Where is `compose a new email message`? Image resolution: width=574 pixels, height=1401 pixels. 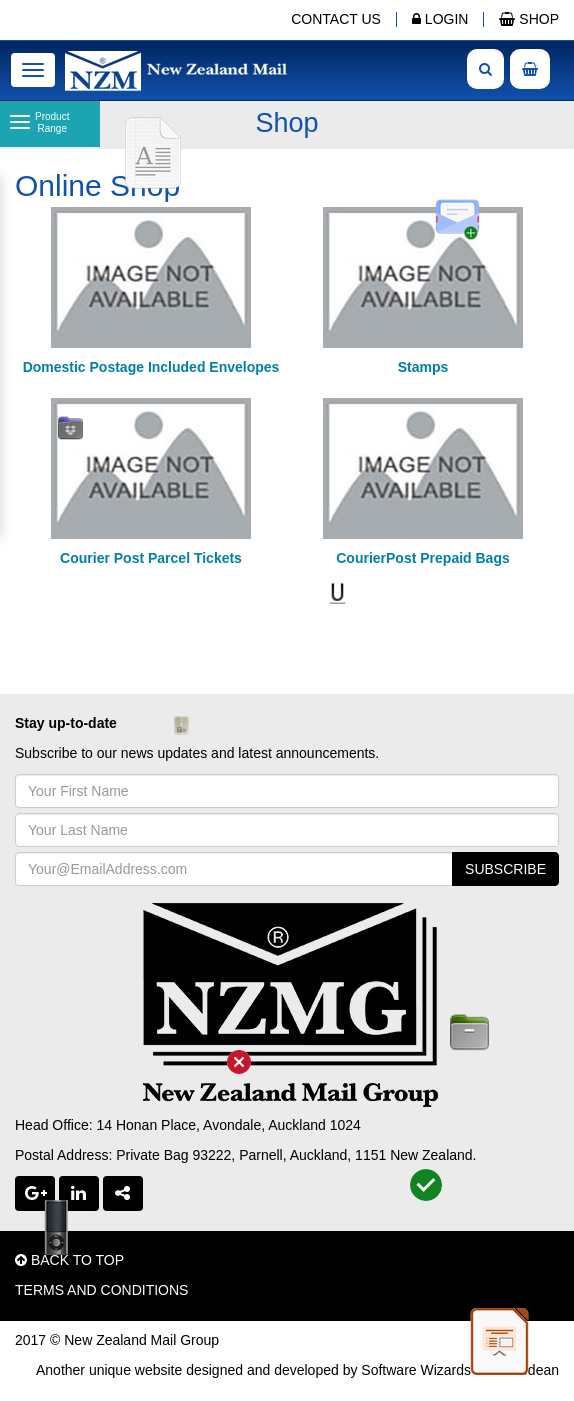 compose a new email message is located at coordinates (457, 216).